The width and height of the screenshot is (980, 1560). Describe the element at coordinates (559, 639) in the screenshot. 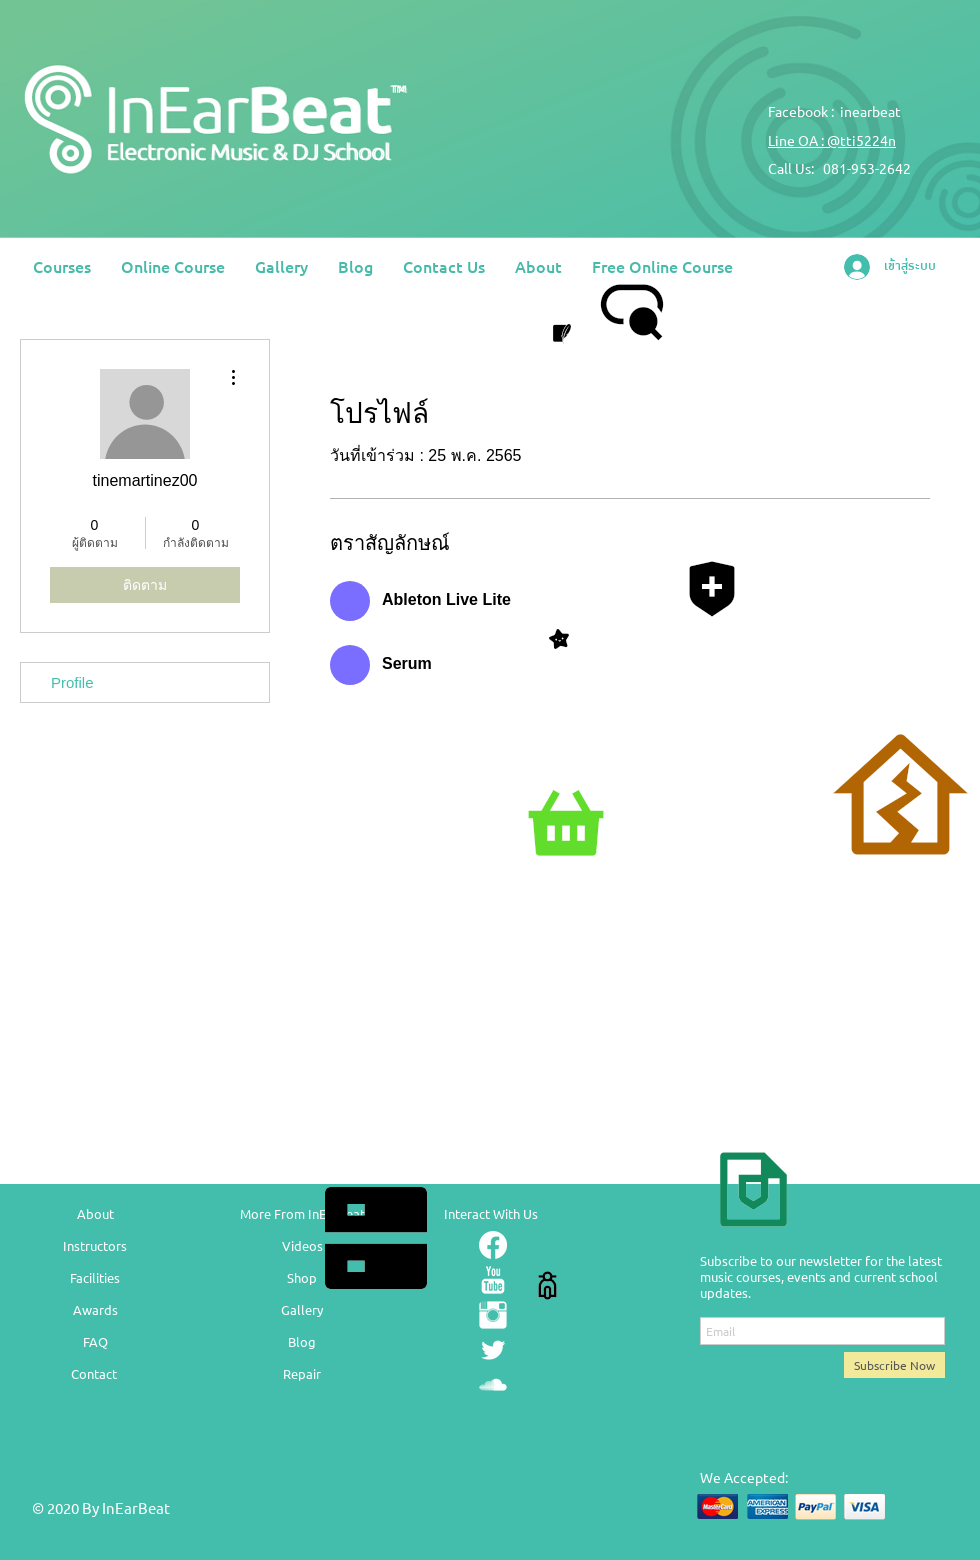

I see `gleam programming language logo` at that location.